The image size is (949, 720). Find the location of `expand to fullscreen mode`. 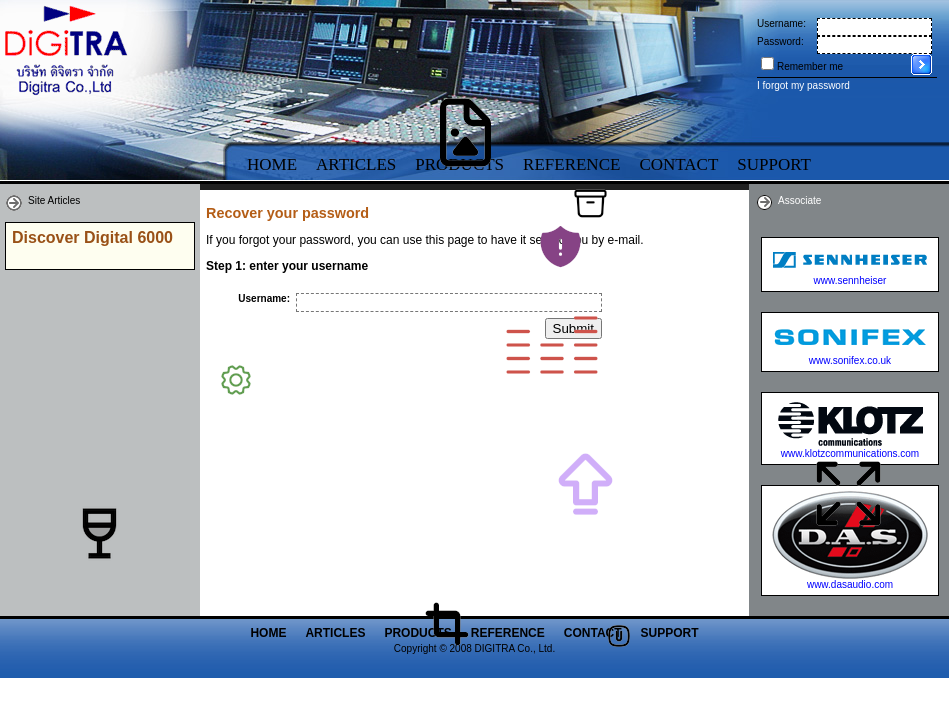

expand to fullscreen mode is located at coordinates (848, 493).